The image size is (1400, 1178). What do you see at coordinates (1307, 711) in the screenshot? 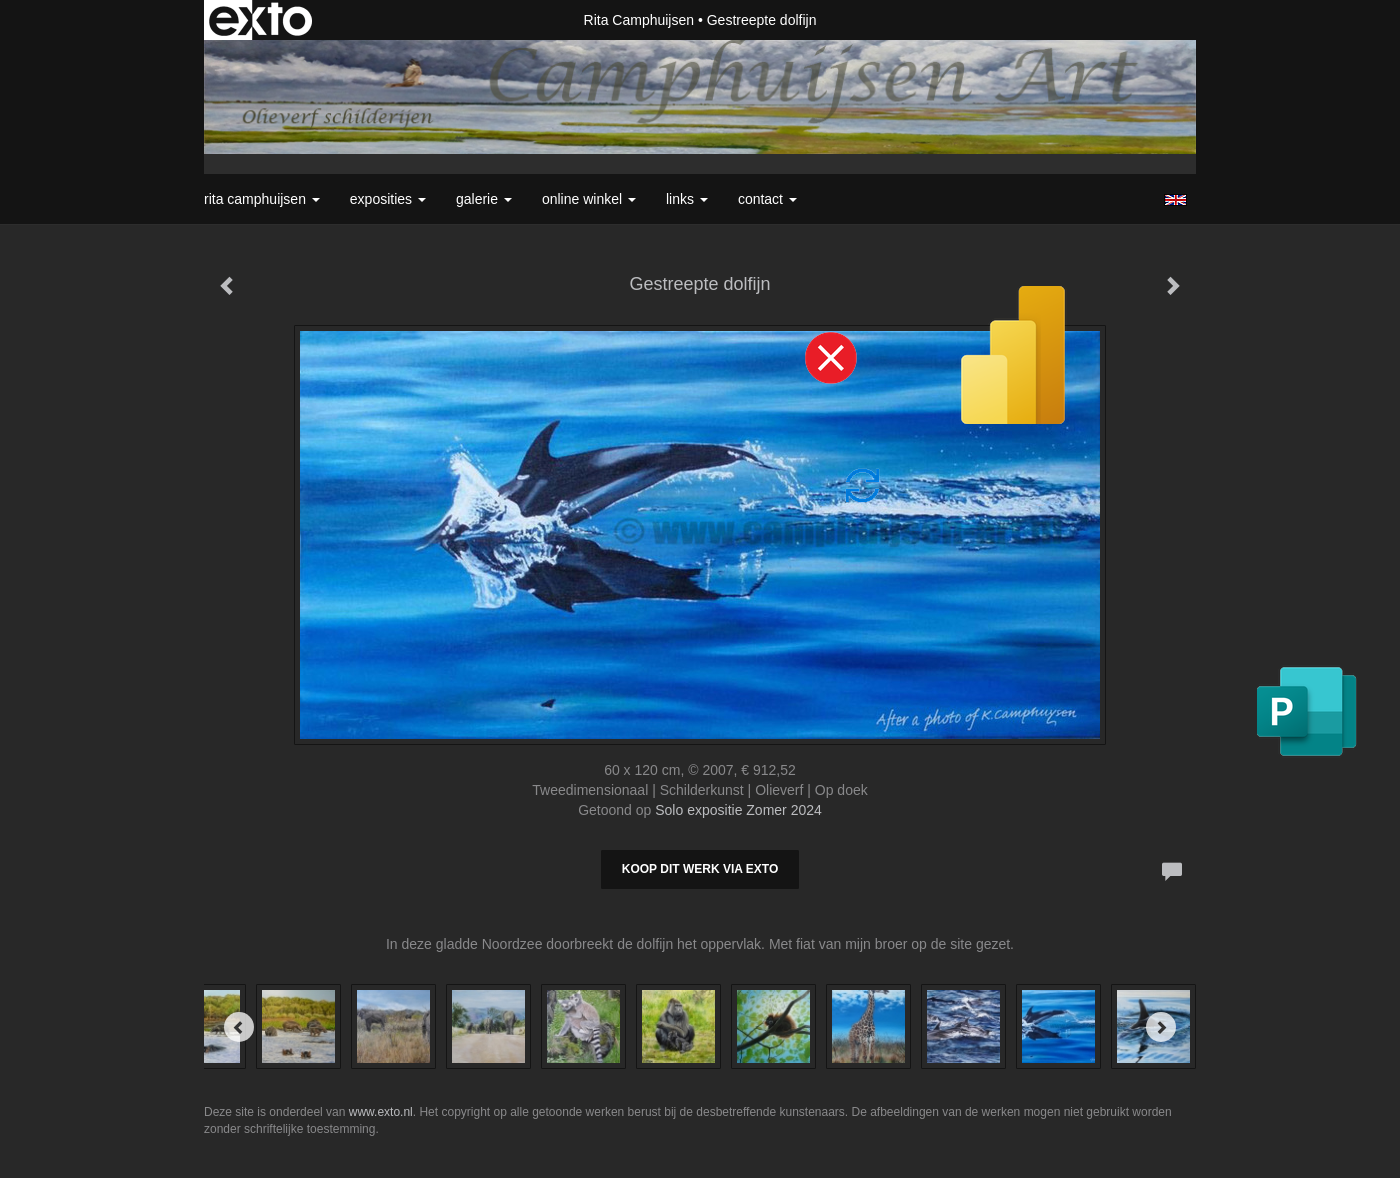
I see `open Microsoft Publisher application` at bounding box center [1307, 711].